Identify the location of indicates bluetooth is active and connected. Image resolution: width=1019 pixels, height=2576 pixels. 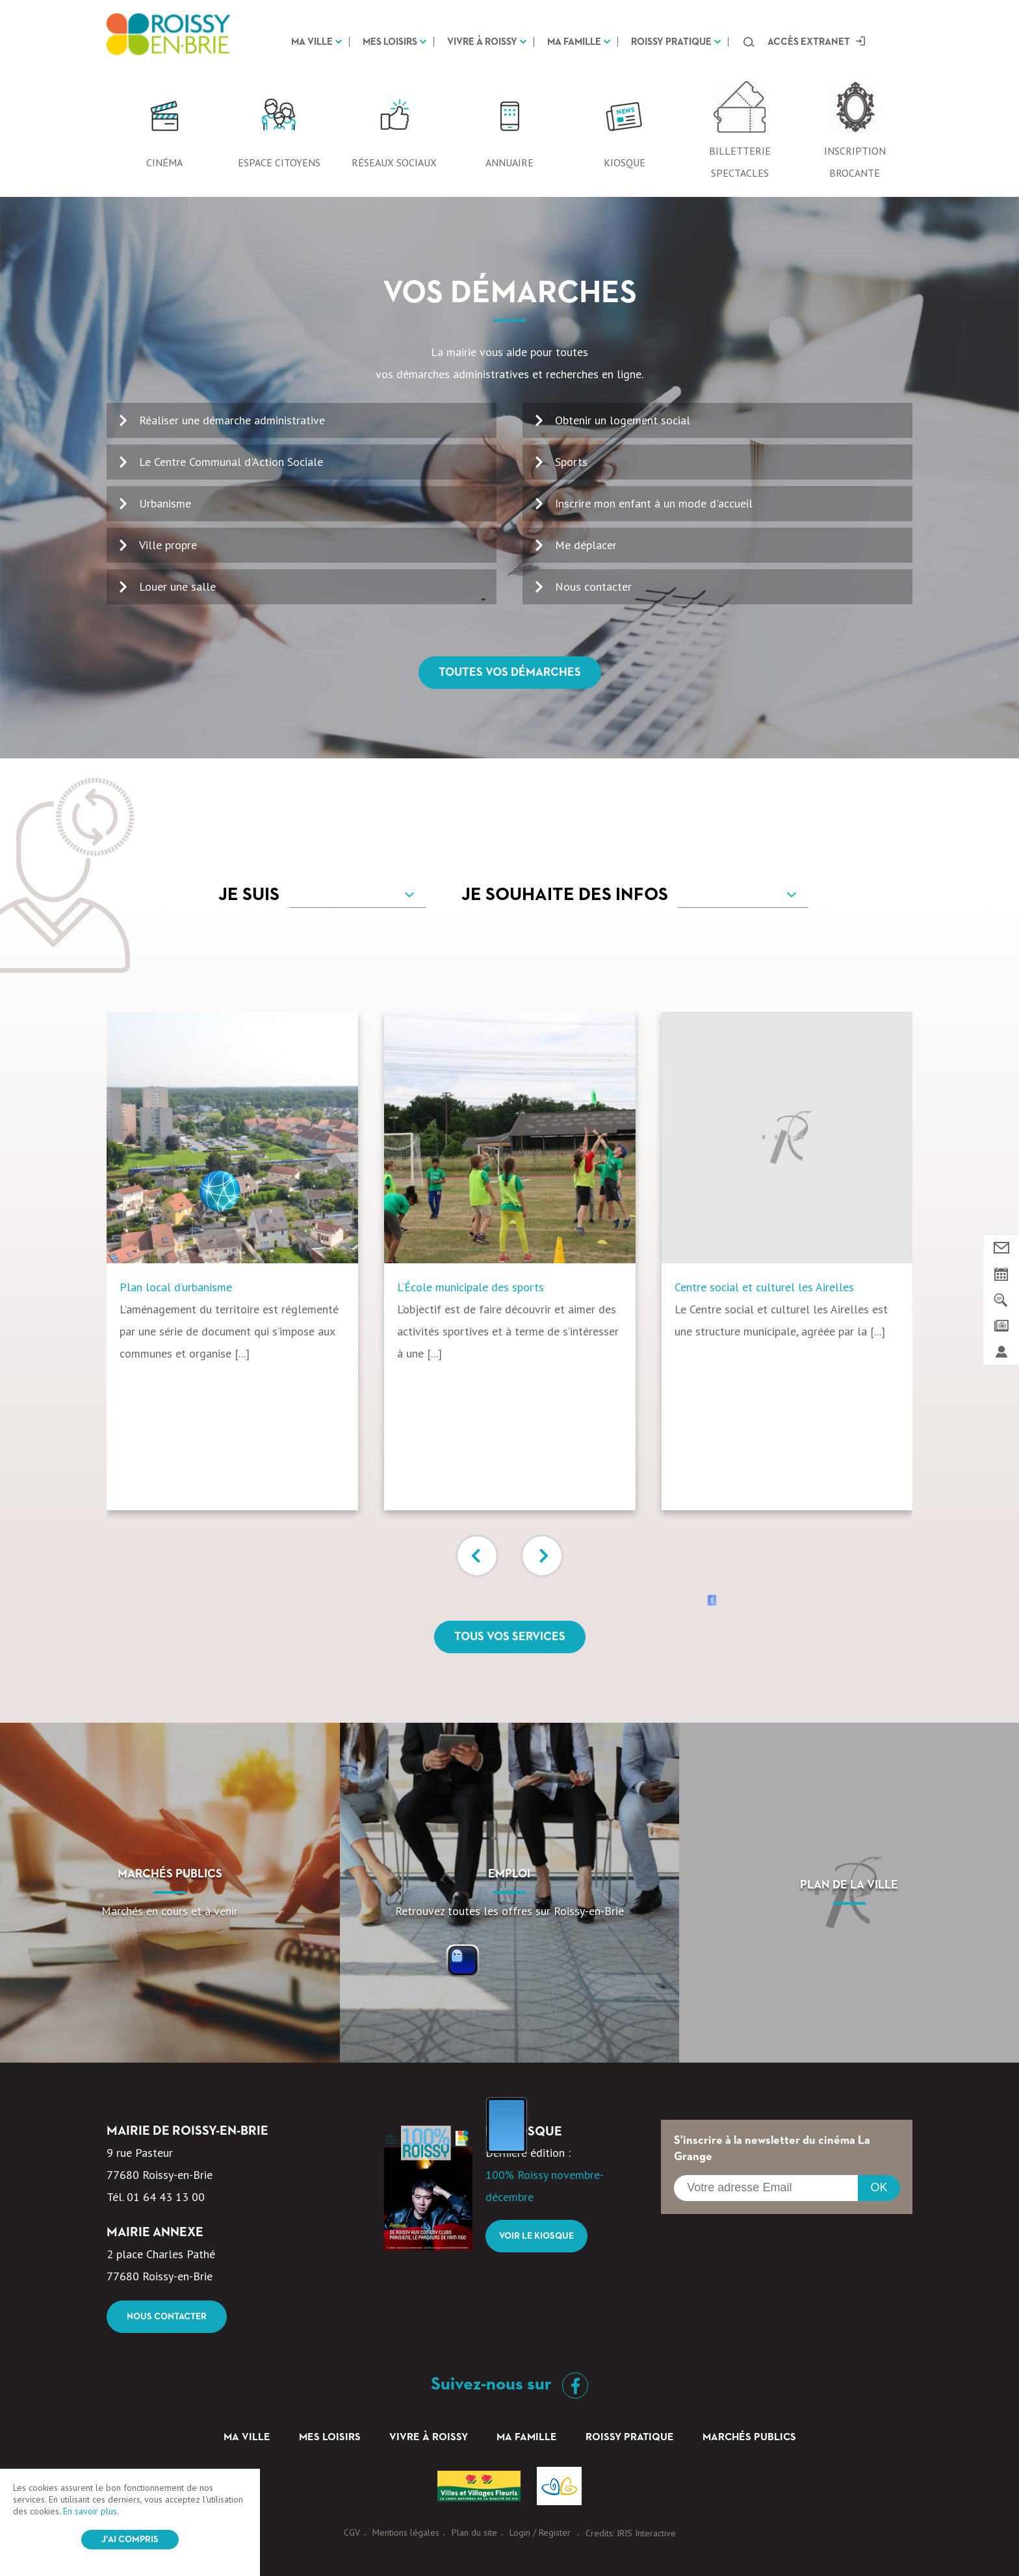
(712, 1600).